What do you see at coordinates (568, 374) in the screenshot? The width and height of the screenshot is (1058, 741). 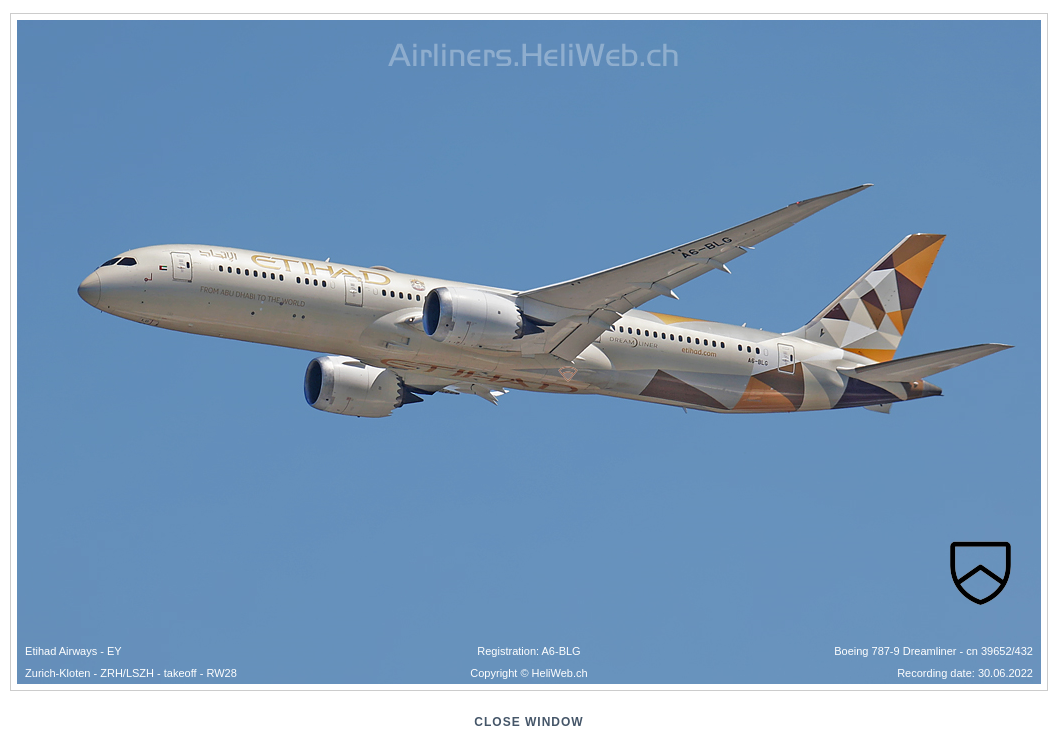 I see `indicates medium wifi signal strength` at bounding box center [568, 374].